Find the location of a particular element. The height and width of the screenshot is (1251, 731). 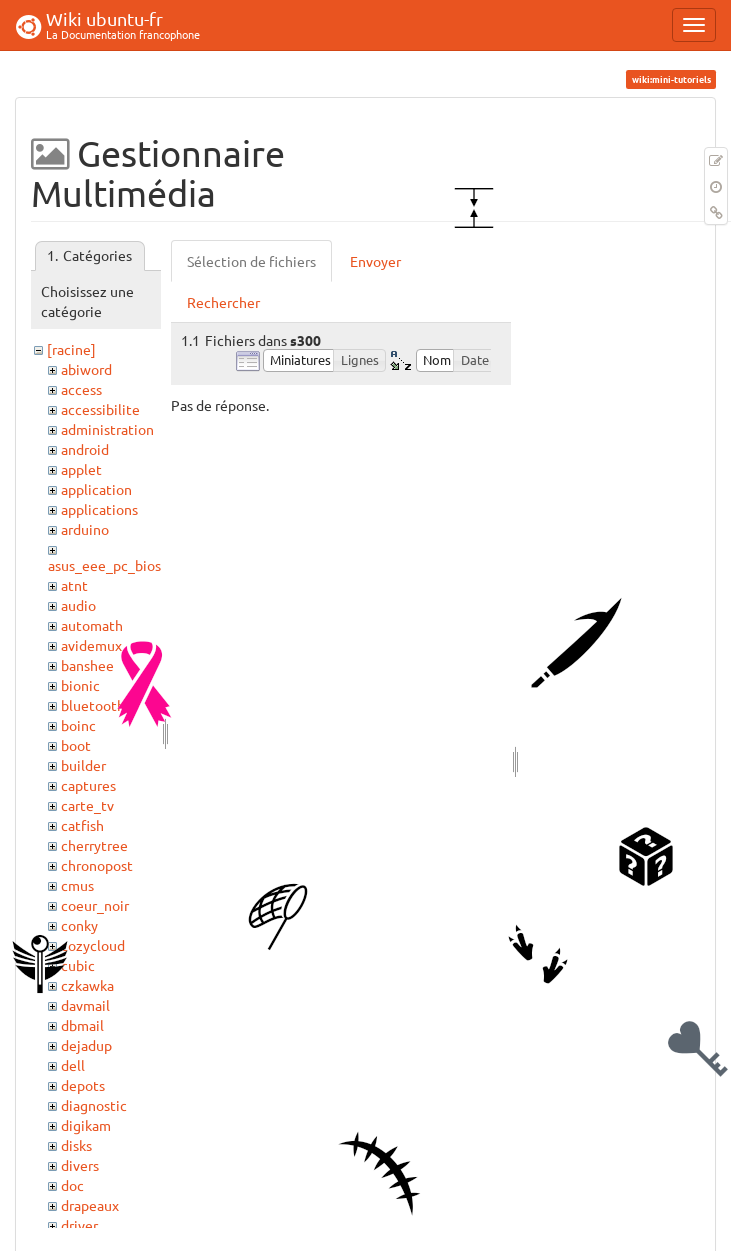

unlock romantic or relationship-themed content is located at coordinates (698, 1049).